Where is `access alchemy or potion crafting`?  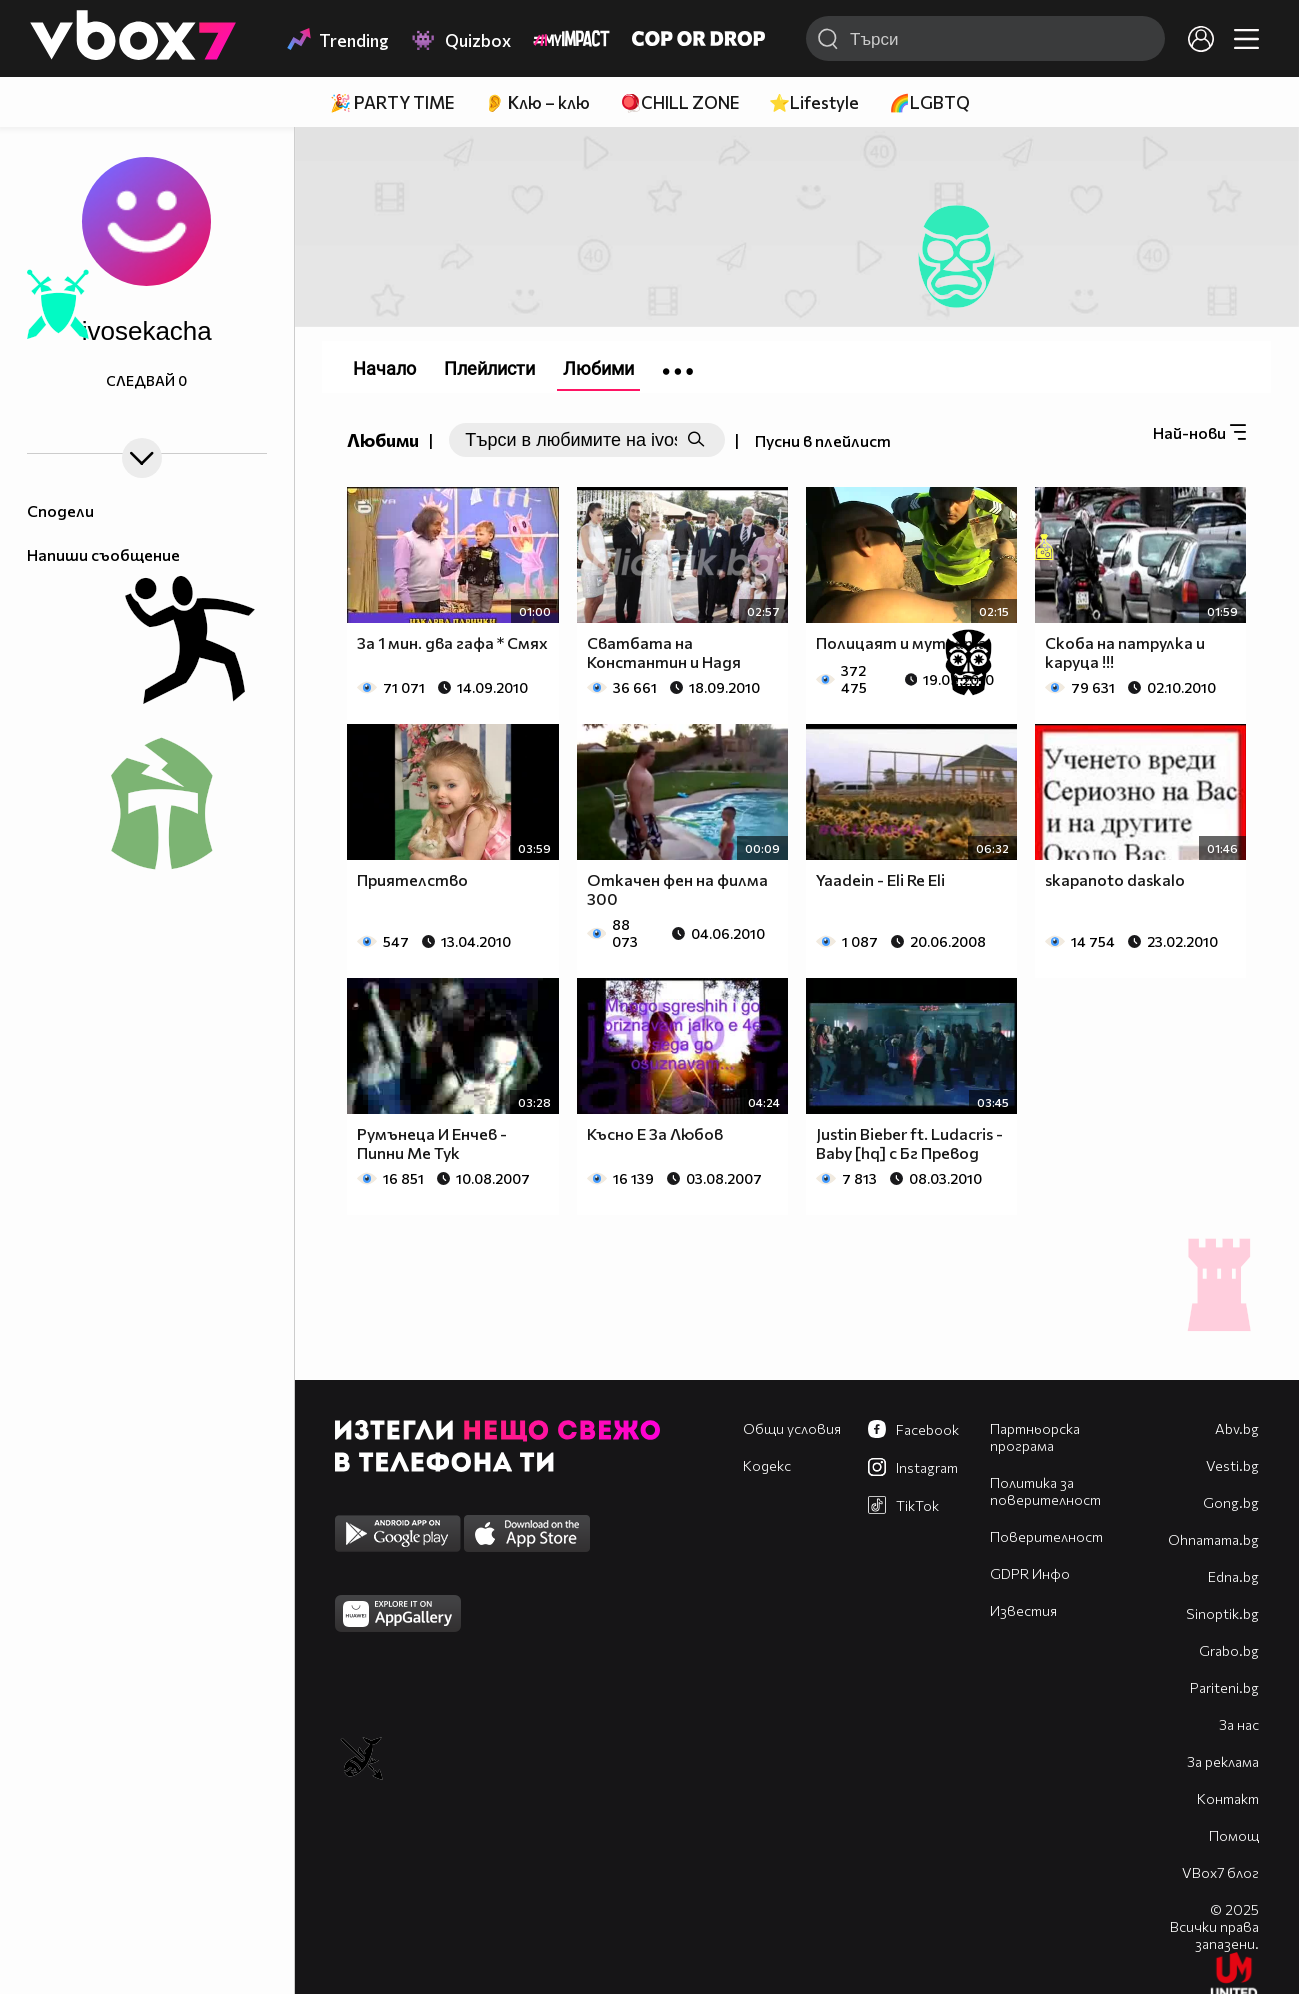
access alchemy or potion crafting is located at coordinates (1045, 547).